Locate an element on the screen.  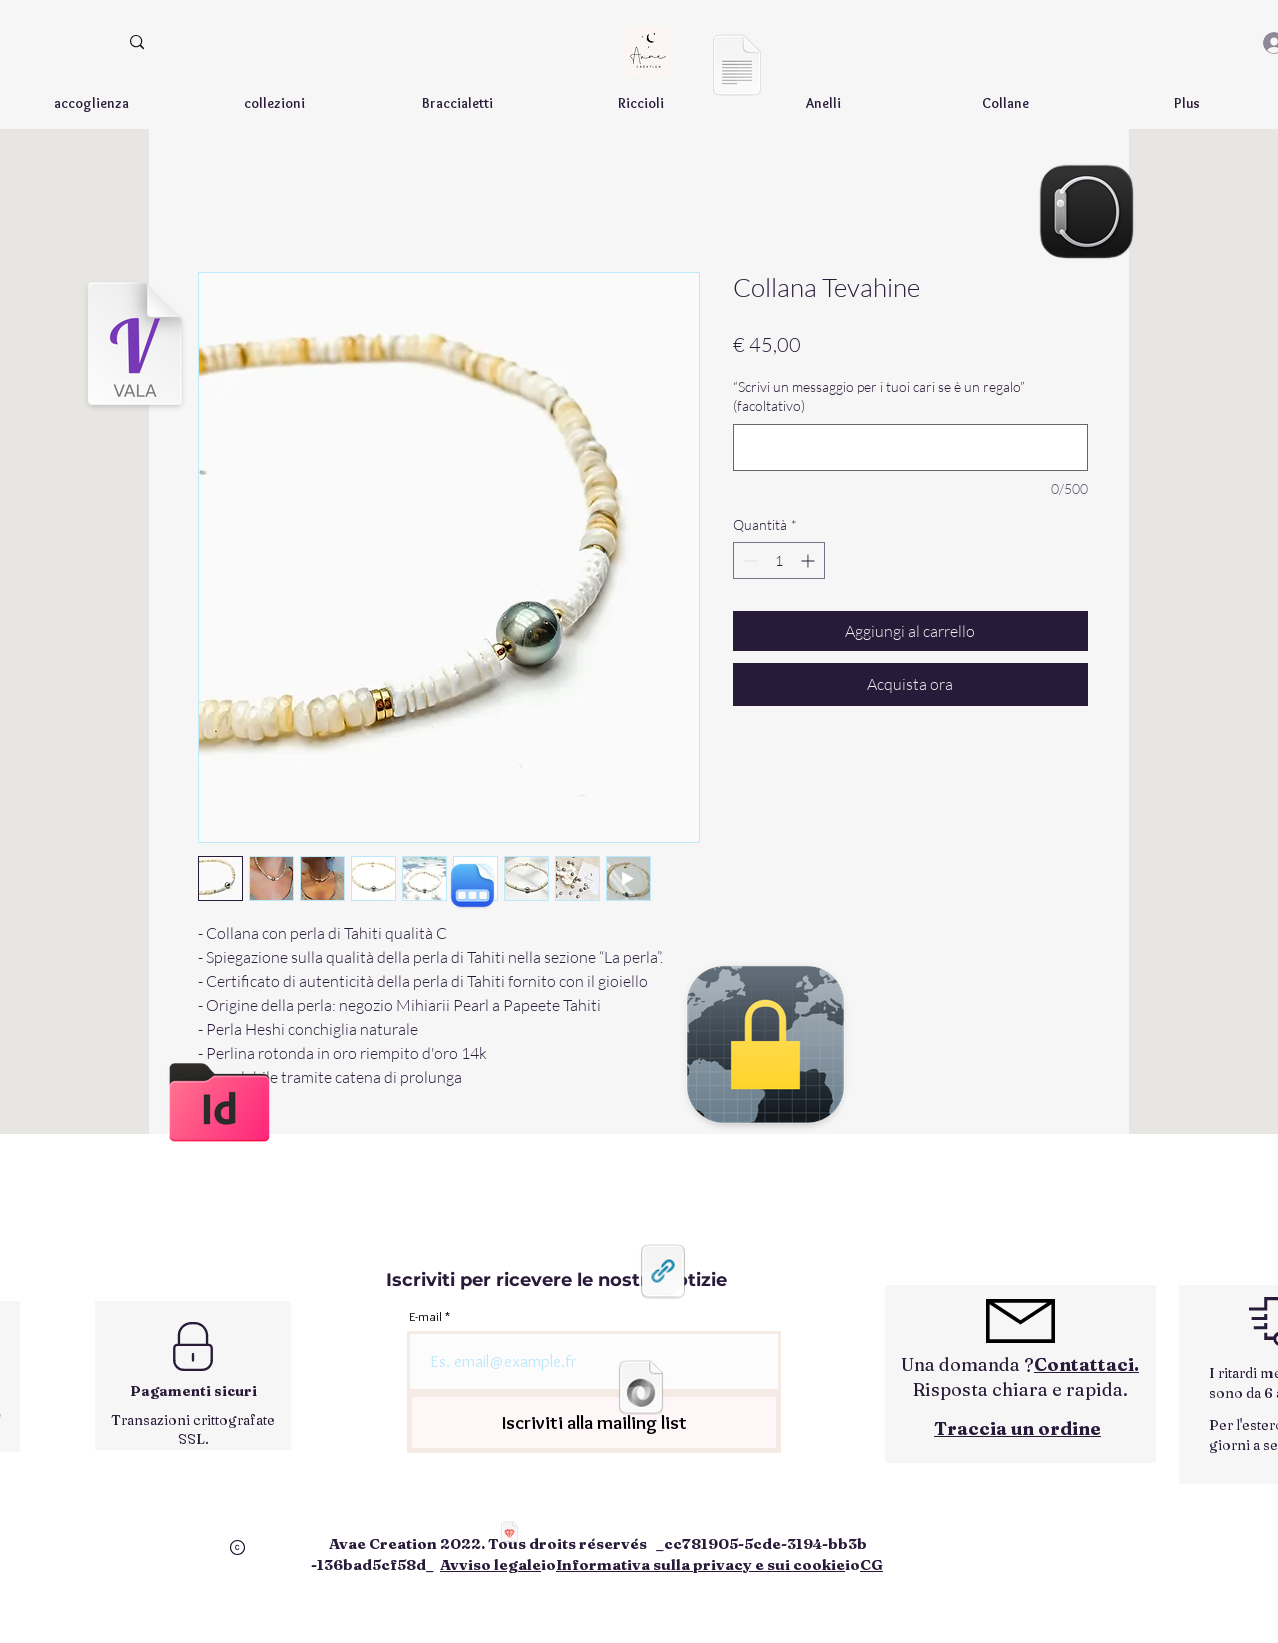
json file type indicator is located at coordinates (641, 1387).